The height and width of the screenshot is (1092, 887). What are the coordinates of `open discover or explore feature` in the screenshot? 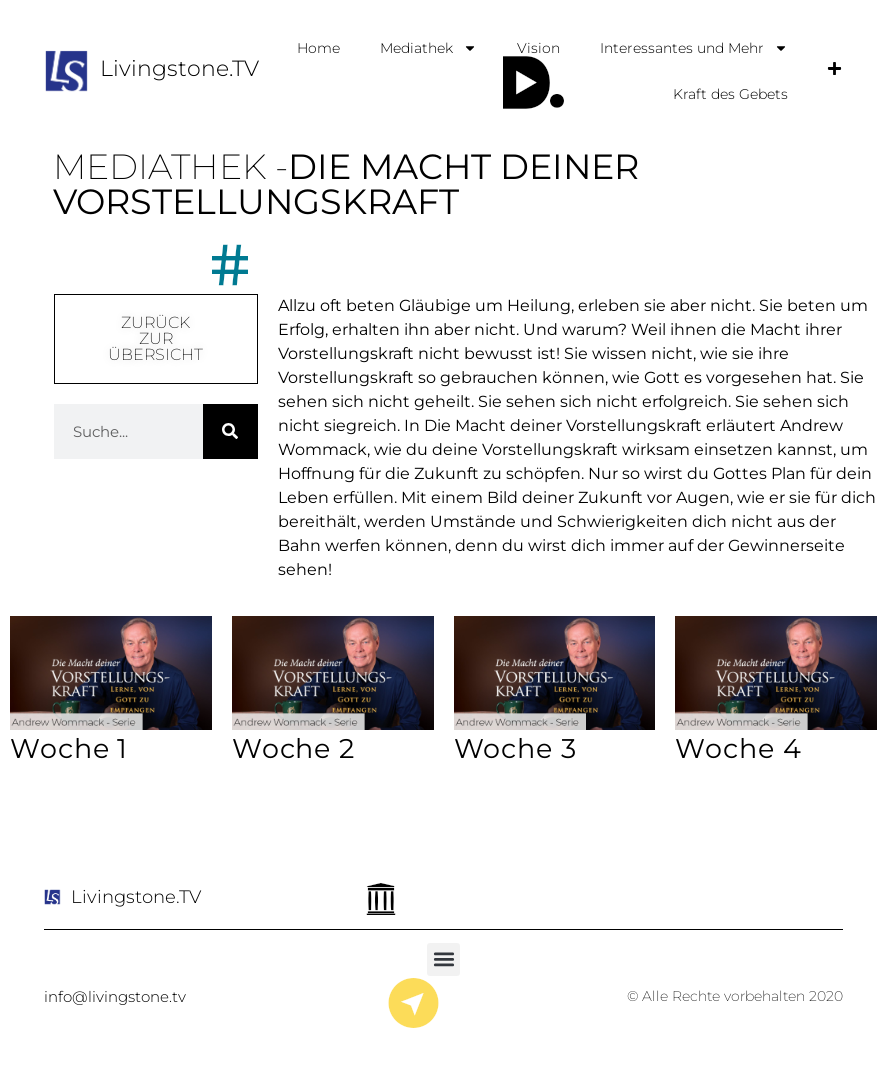 It's located at (411, 1003).